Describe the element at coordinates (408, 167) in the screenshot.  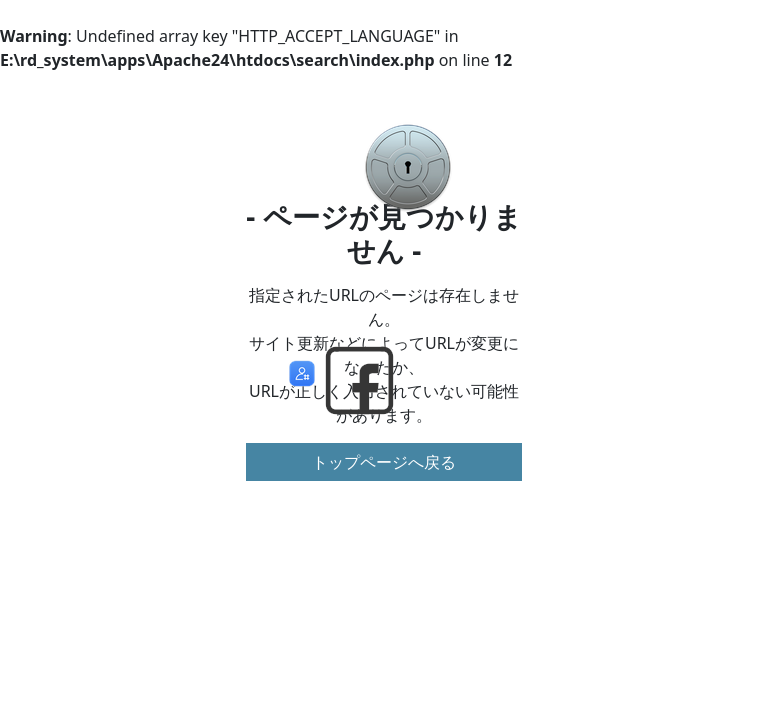
I see `access archived camera footage in iMovie` at that location.